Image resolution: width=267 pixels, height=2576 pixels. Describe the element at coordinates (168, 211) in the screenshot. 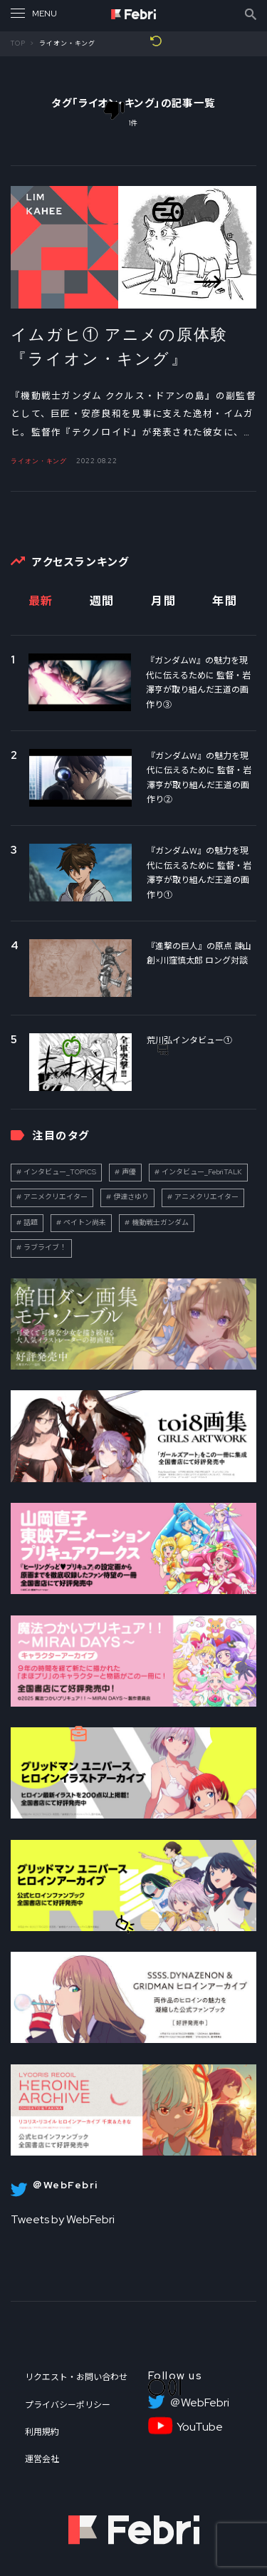

I see `view activity log or history` at that location.